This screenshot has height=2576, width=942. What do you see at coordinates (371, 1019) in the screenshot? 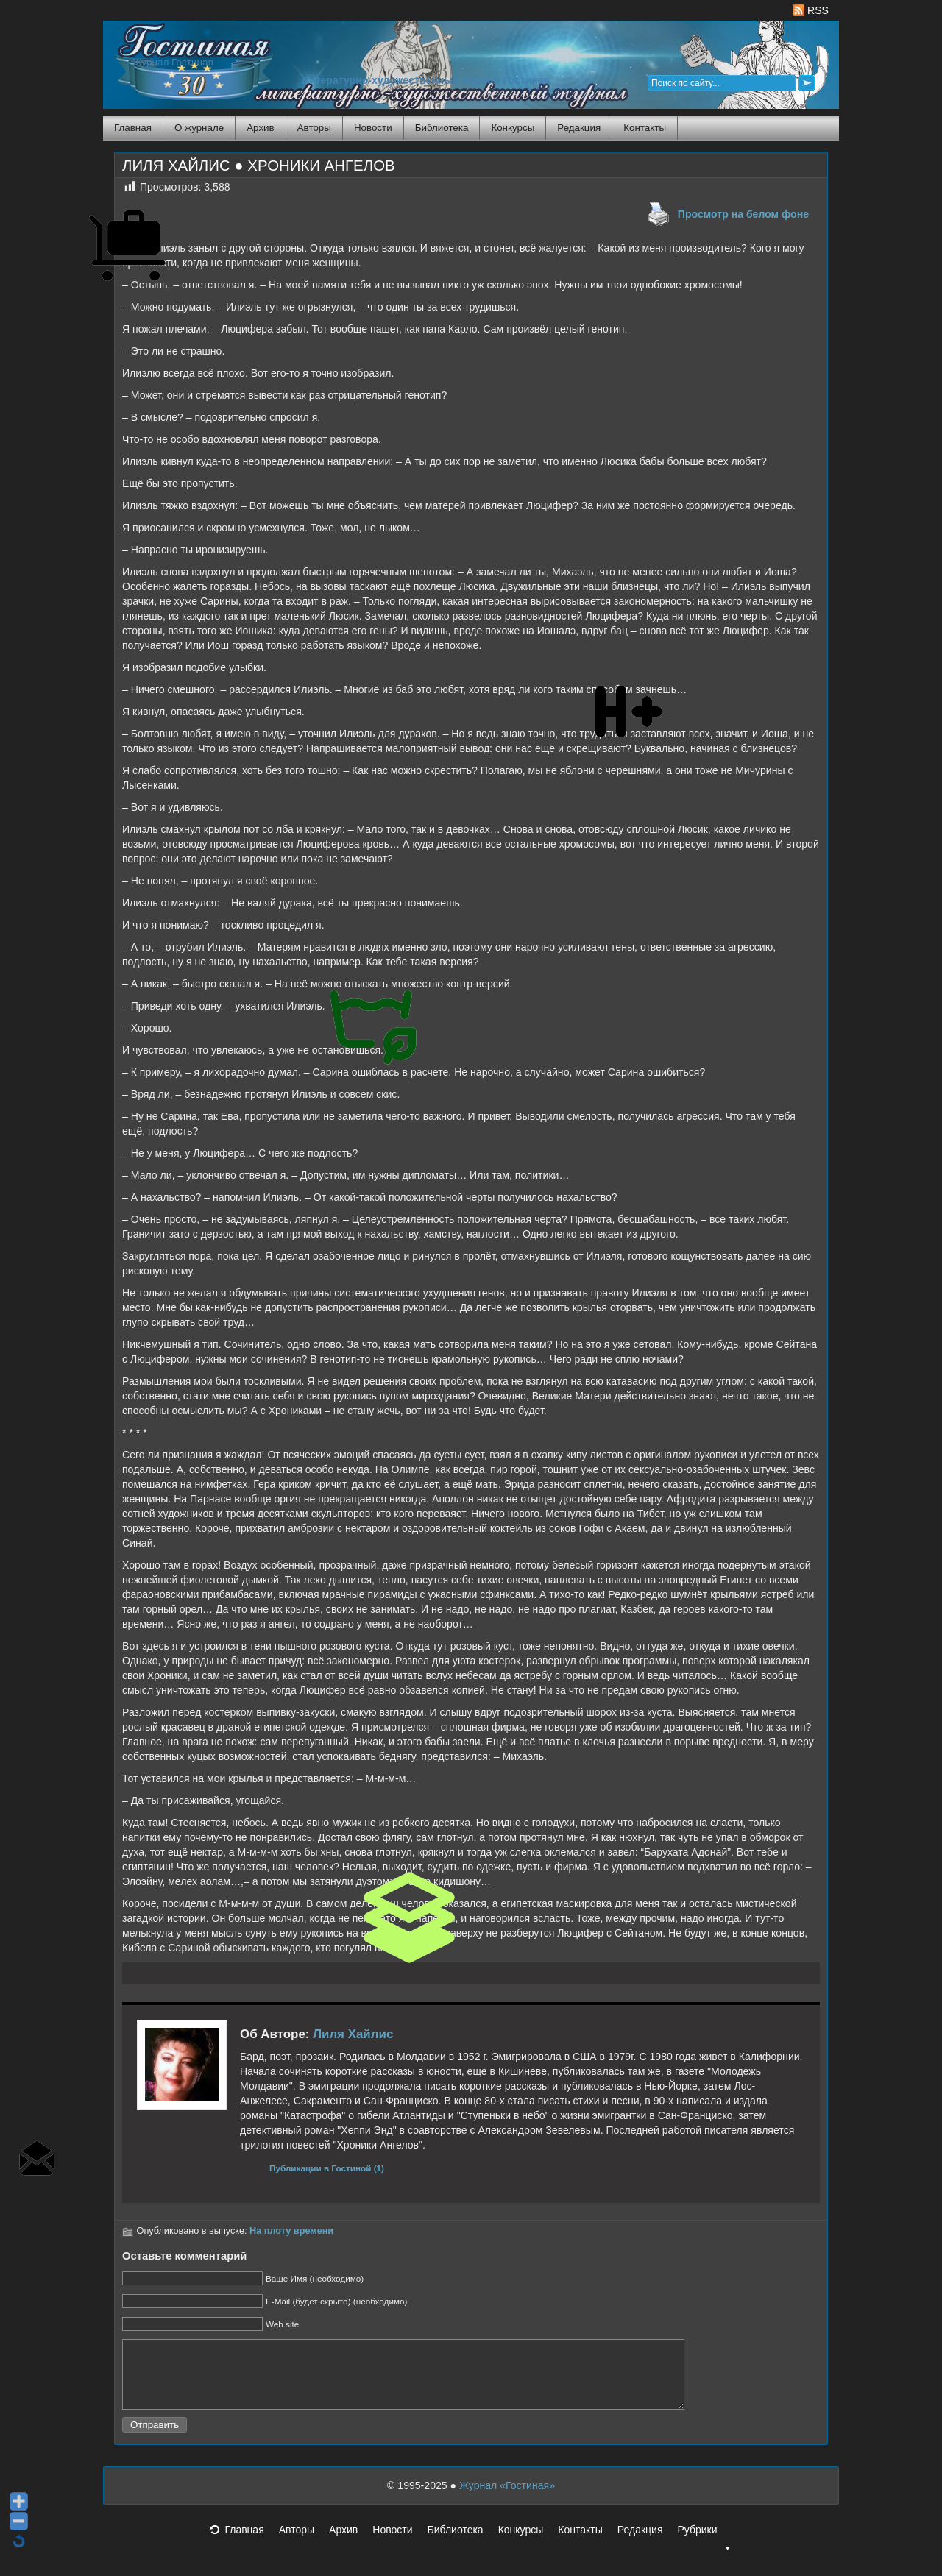
I see `select eco-friendly wash cycle` at bounding box center [371, 1019].